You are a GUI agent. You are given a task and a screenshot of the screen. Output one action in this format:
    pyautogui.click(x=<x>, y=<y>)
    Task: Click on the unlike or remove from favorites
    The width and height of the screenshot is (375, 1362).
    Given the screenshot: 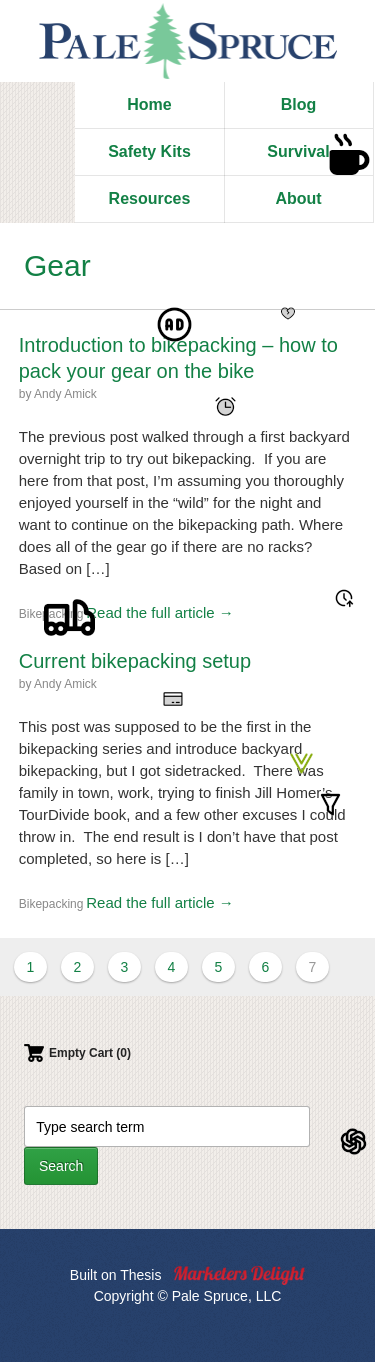 What is the action you would take?
    pyautogui.click(x=288, y=313)
    